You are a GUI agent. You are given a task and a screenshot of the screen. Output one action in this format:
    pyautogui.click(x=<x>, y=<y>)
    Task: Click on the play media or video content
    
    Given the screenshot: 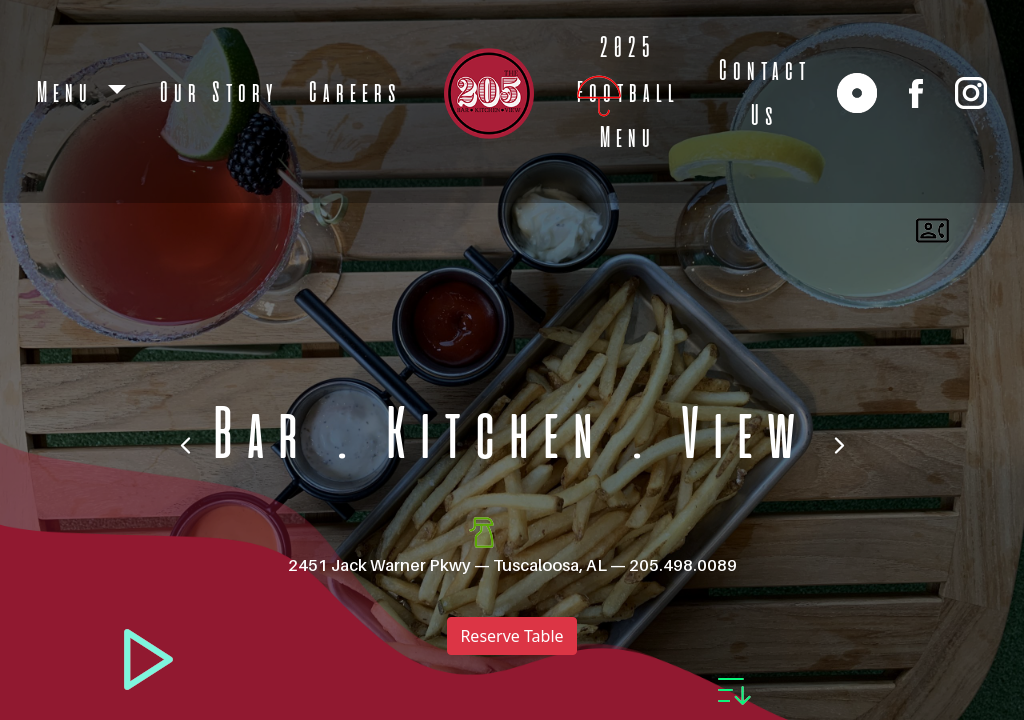 What is the action you would take?
    pyautogui.click(x=148, y=659)
    